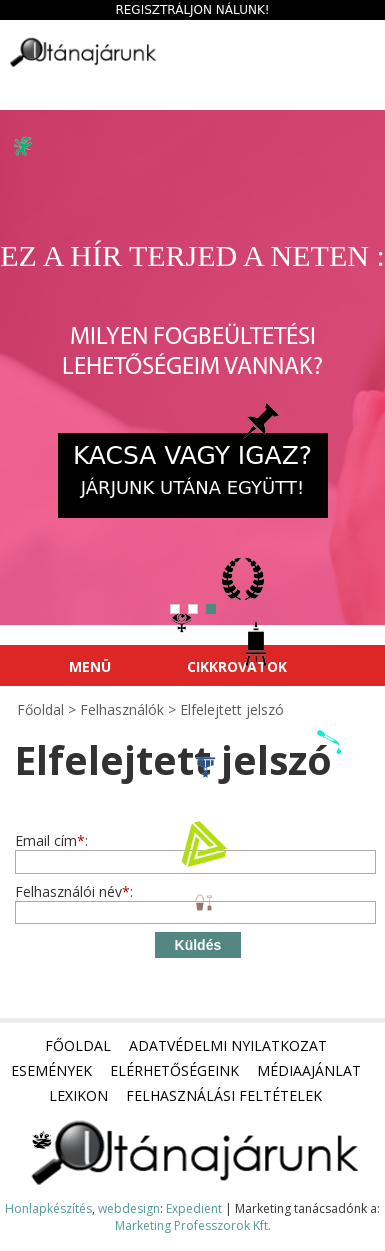  I want to click on cast a curse or hex on an opponent, so click(23, 146).